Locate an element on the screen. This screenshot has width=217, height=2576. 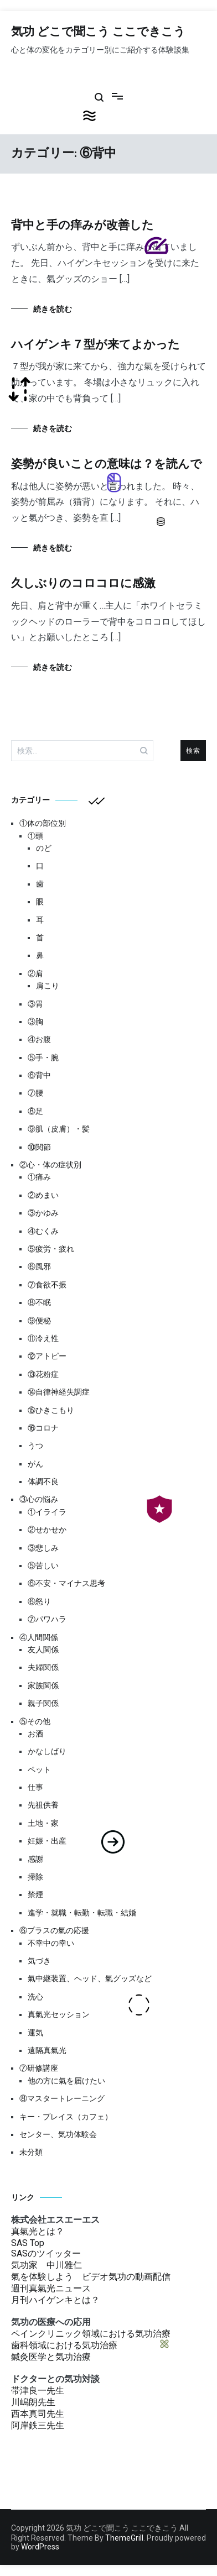
indicates water or aquatic features is located at coordinates (89, 116).